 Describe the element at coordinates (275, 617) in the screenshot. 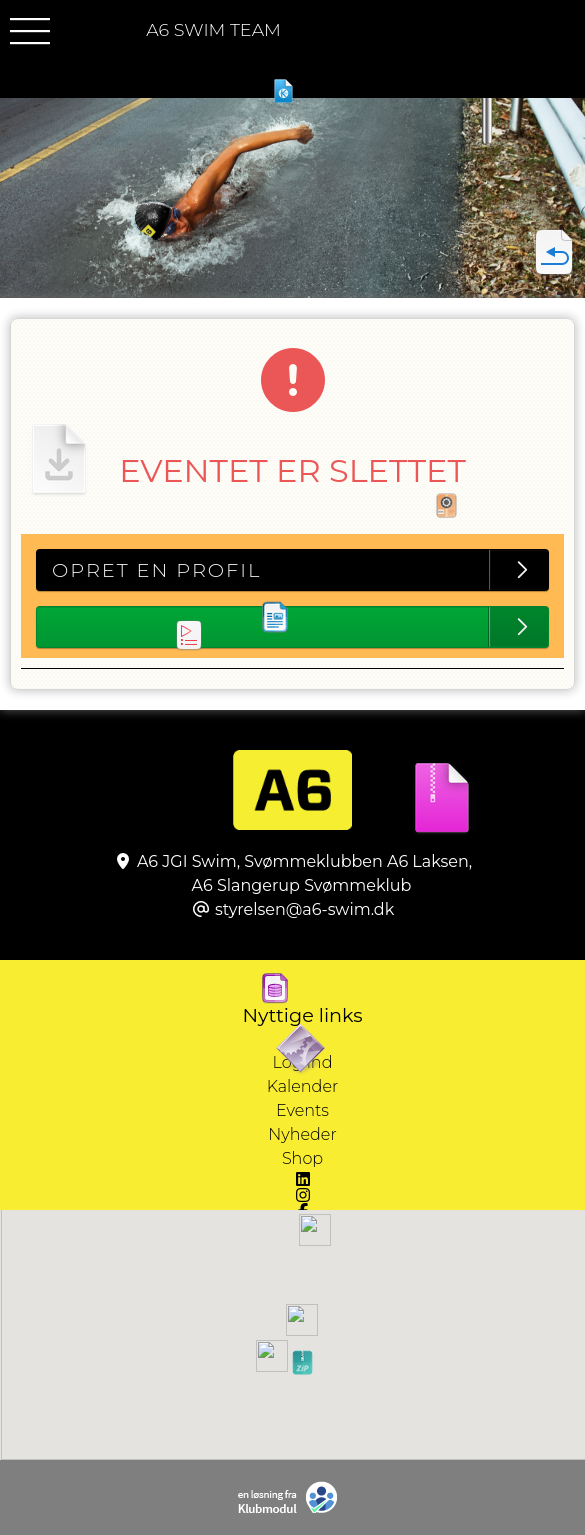

I see `libreoffice writer document template file` at that location.